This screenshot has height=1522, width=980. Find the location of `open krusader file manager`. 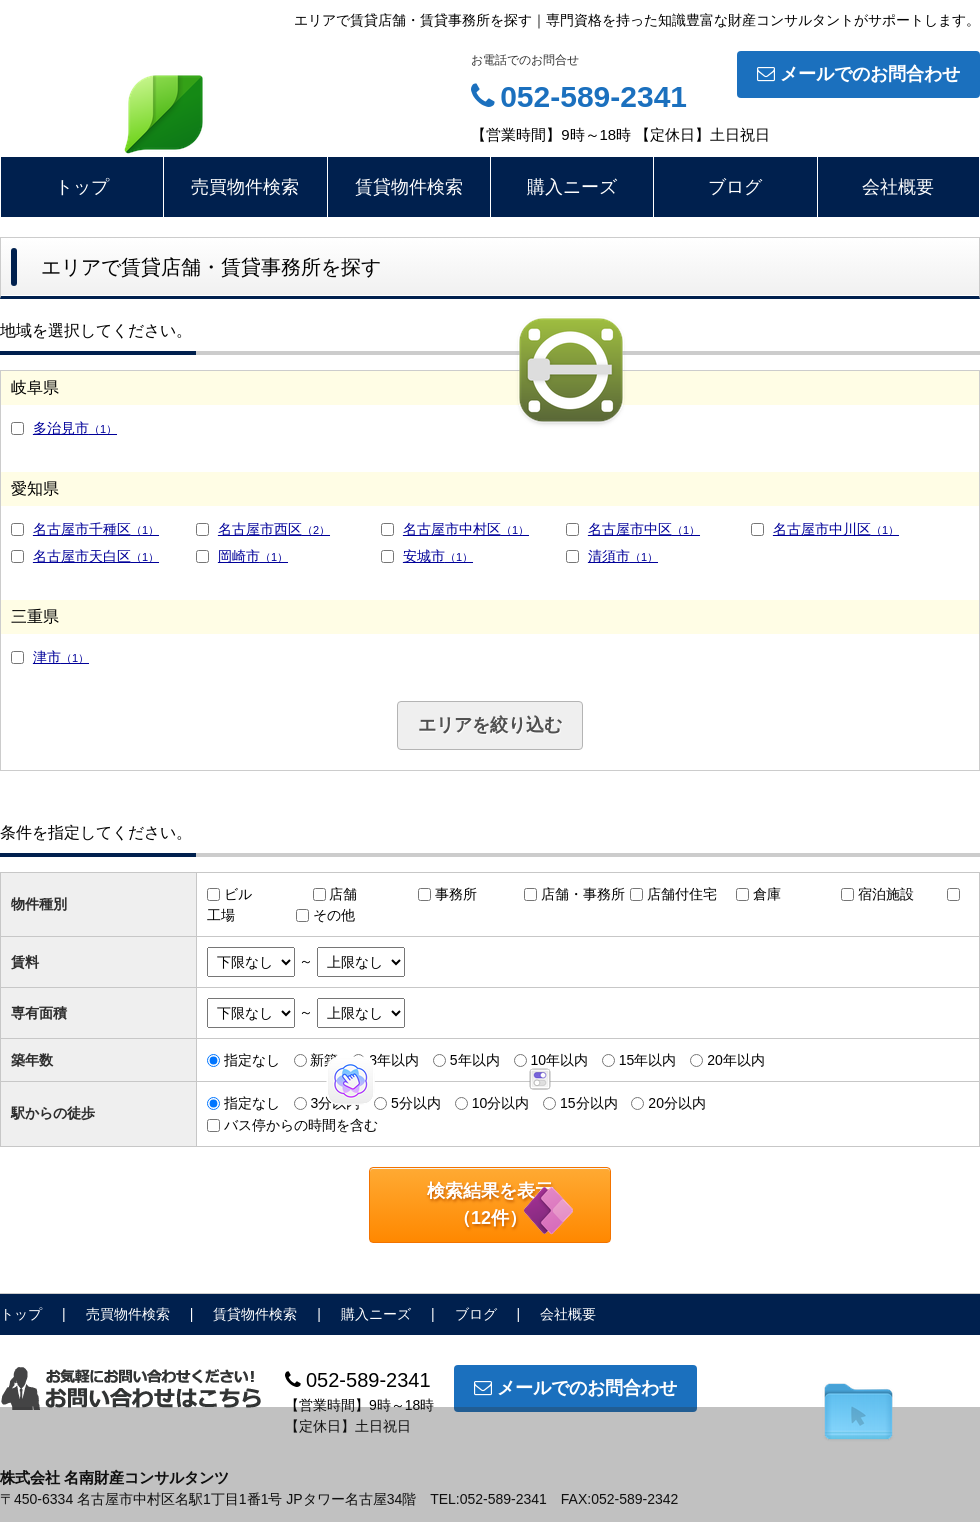

open krusader file manager is located at coordinates (858, 1411).